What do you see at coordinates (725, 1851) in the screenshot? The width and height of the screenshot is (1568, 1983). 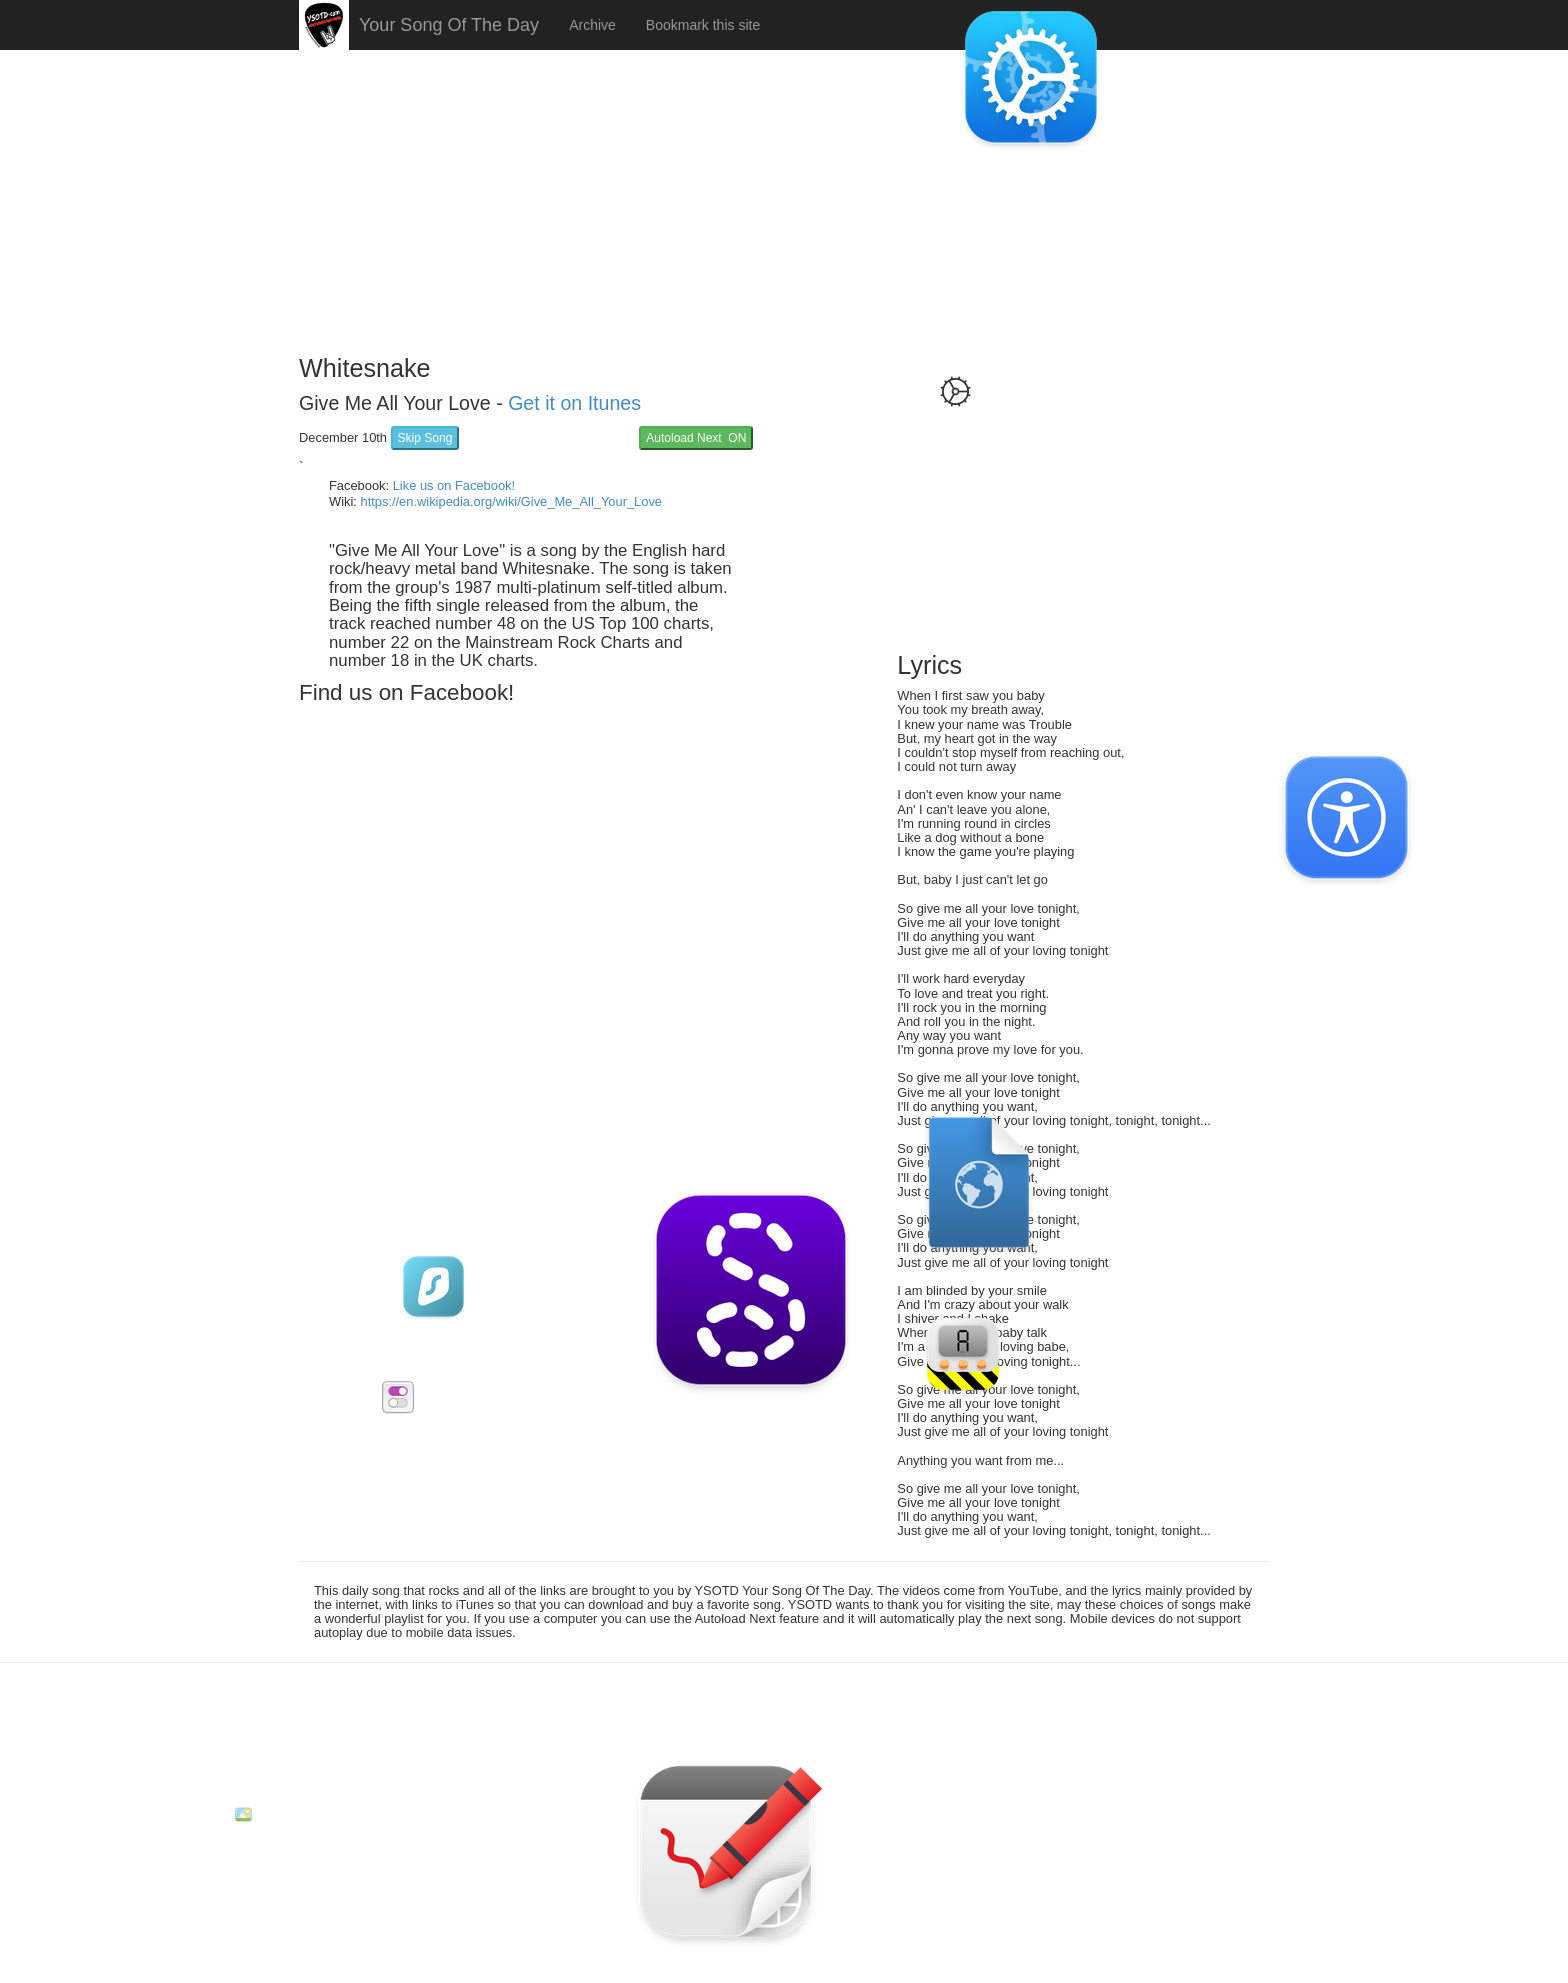 I see `open drawing app` at bounding box center [725, 1851].